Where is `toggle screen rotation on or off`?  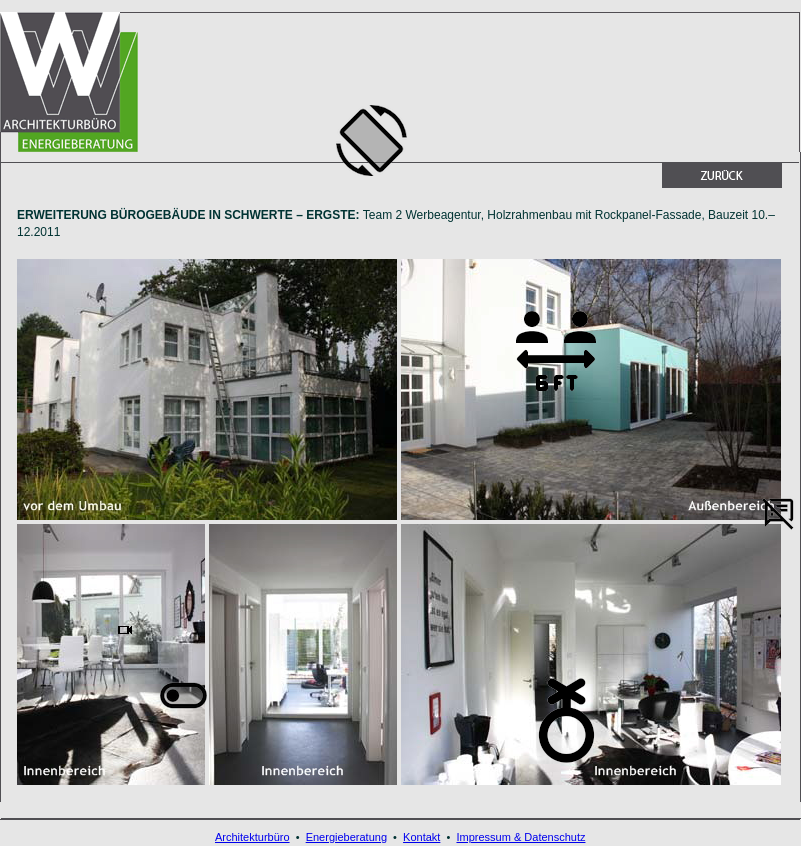
toggle screen rotation on or off is located at coordinates (371, 140).